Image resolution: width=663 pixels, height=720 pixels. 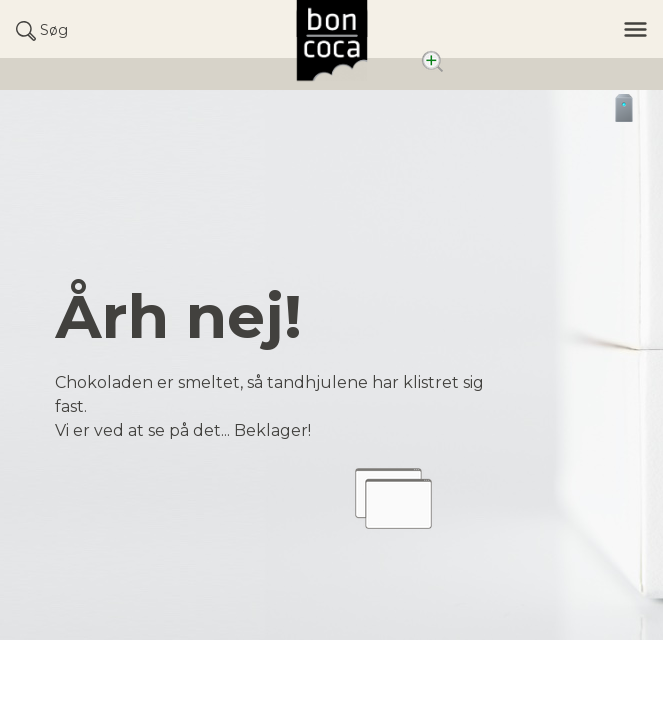 I want to click on zoom in on content or image, so click(x=432, y=61).